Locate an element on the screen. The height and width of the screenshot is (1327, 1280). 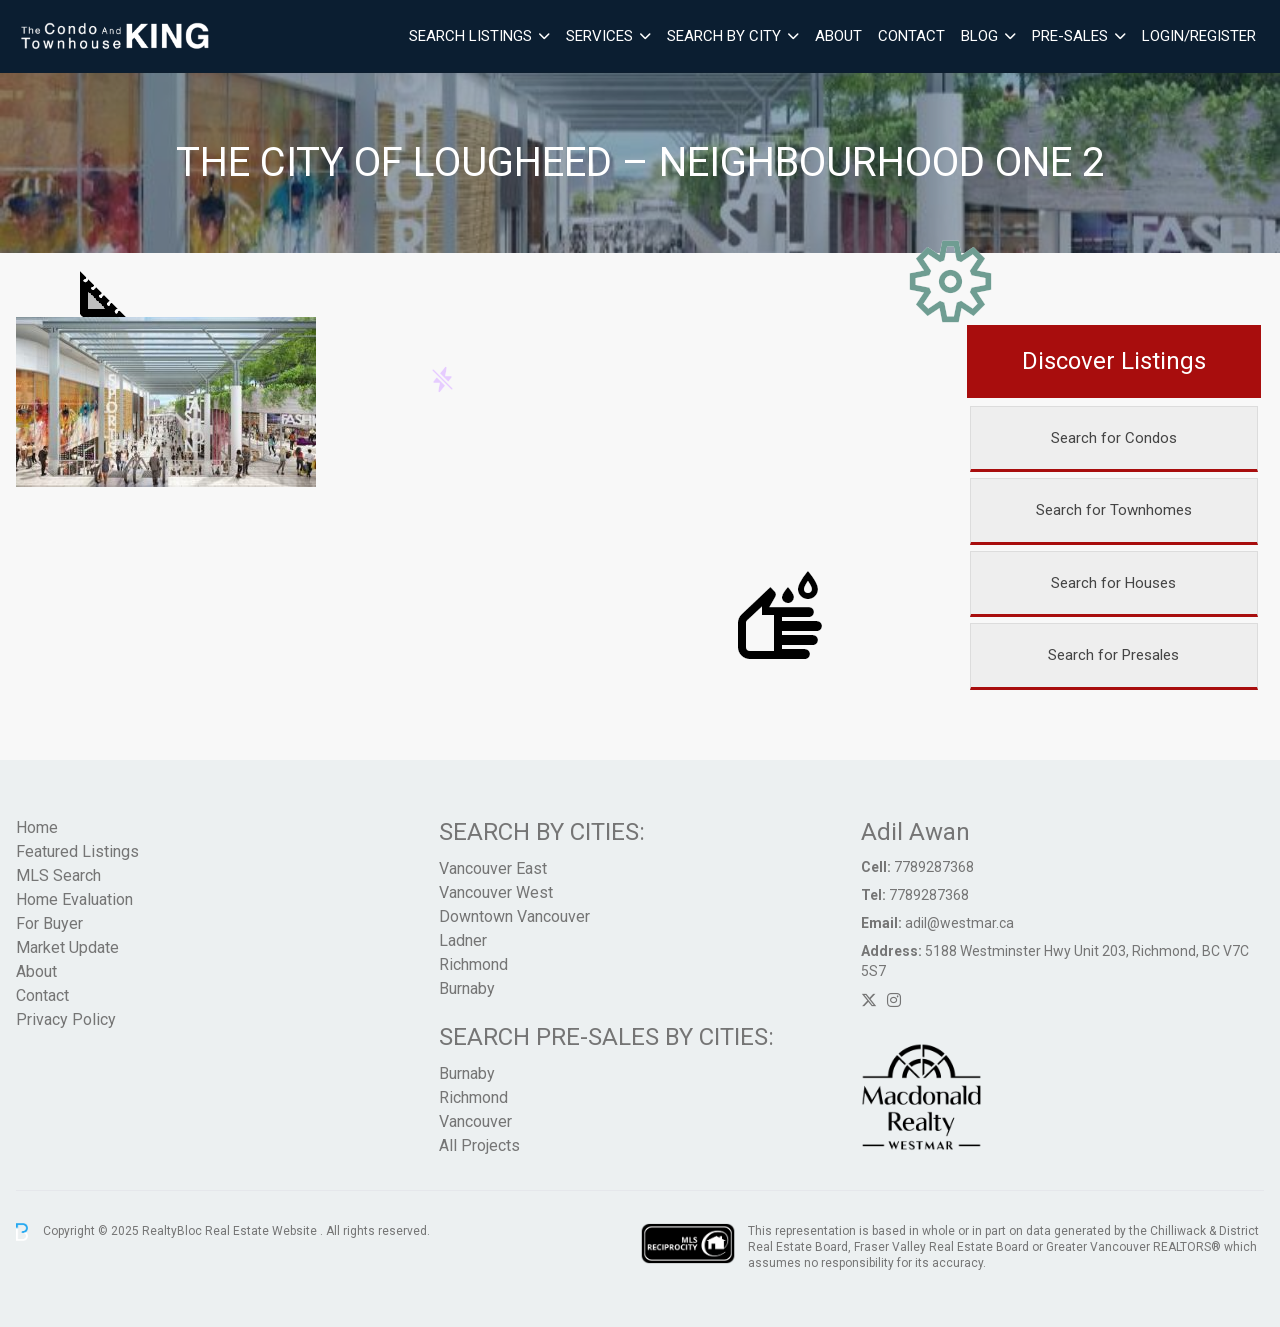
wash your hands reminder is located at coordinates (782, 615).